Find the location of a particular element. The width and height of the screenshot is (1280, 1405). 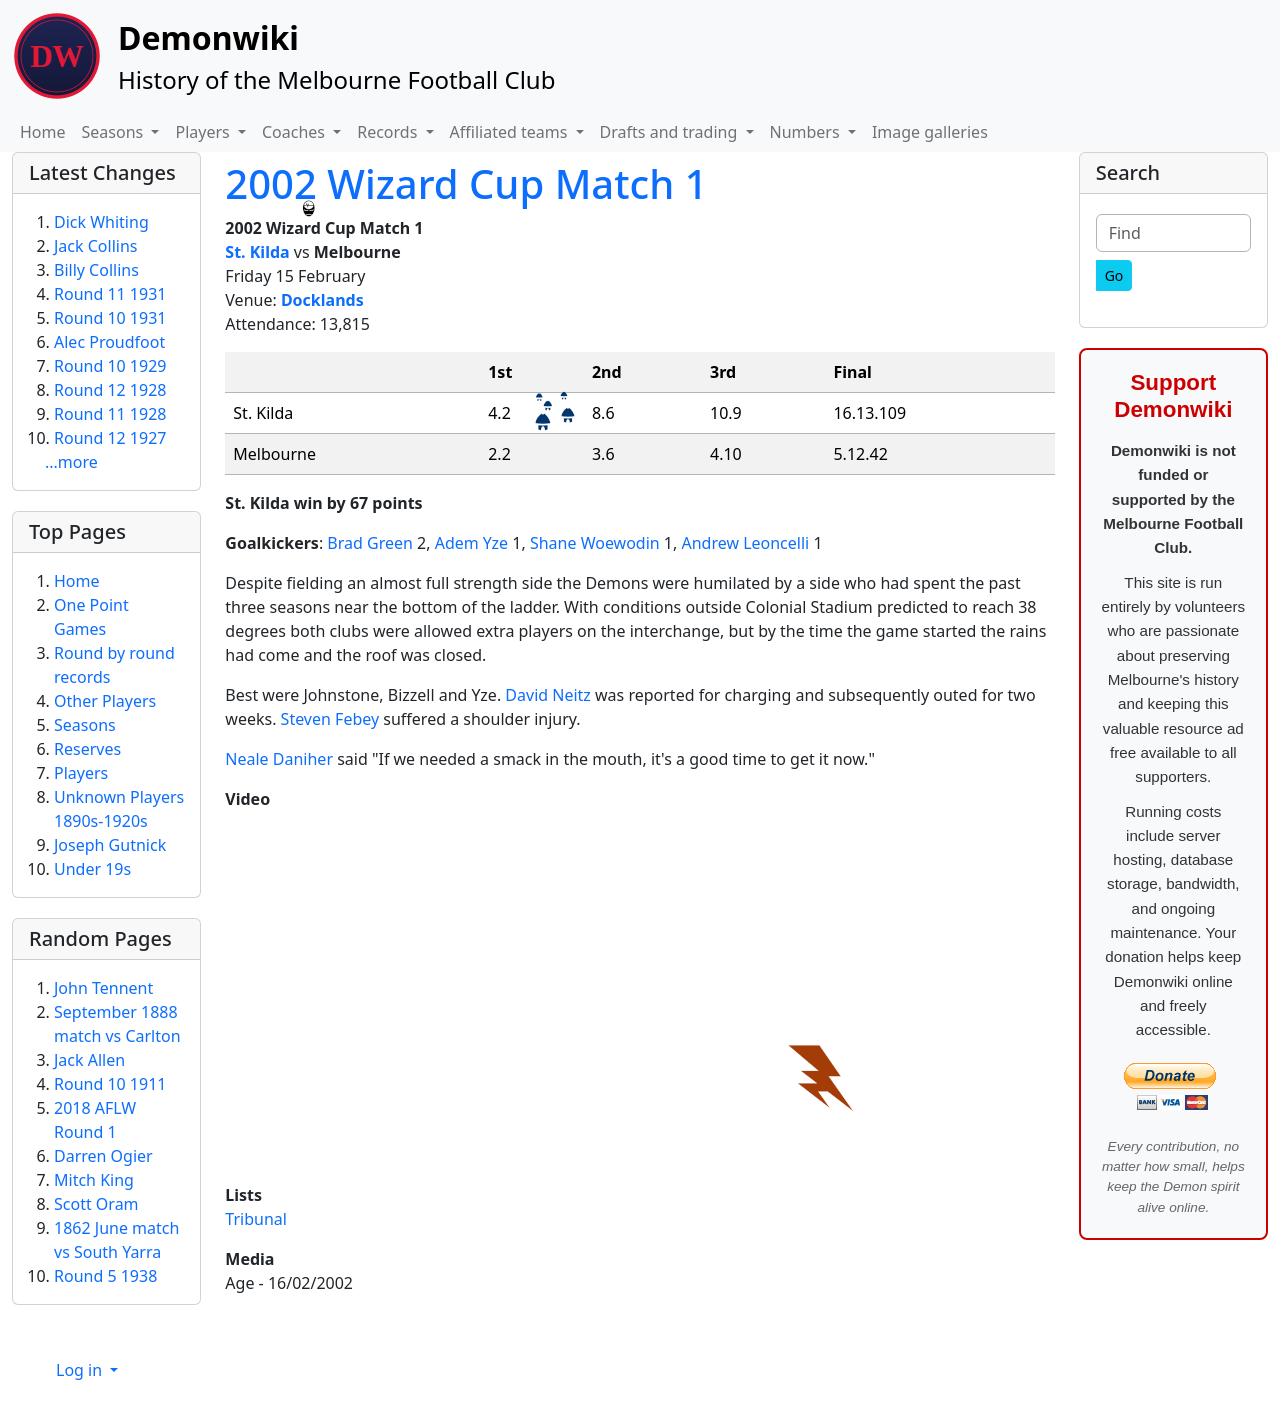

activate power boost or turbo mode is located at coordinates (820, 1077).